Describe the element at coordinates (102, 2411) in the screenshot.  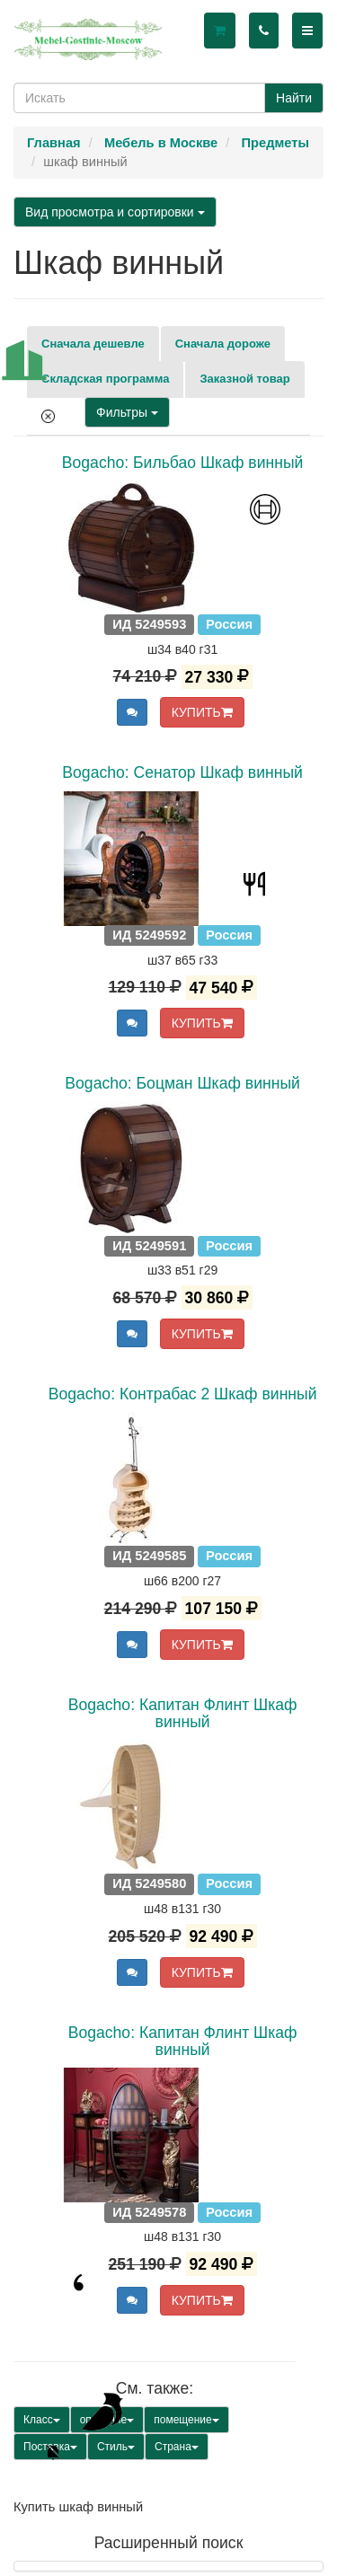
I see `open yuque documentation platform` at that location.